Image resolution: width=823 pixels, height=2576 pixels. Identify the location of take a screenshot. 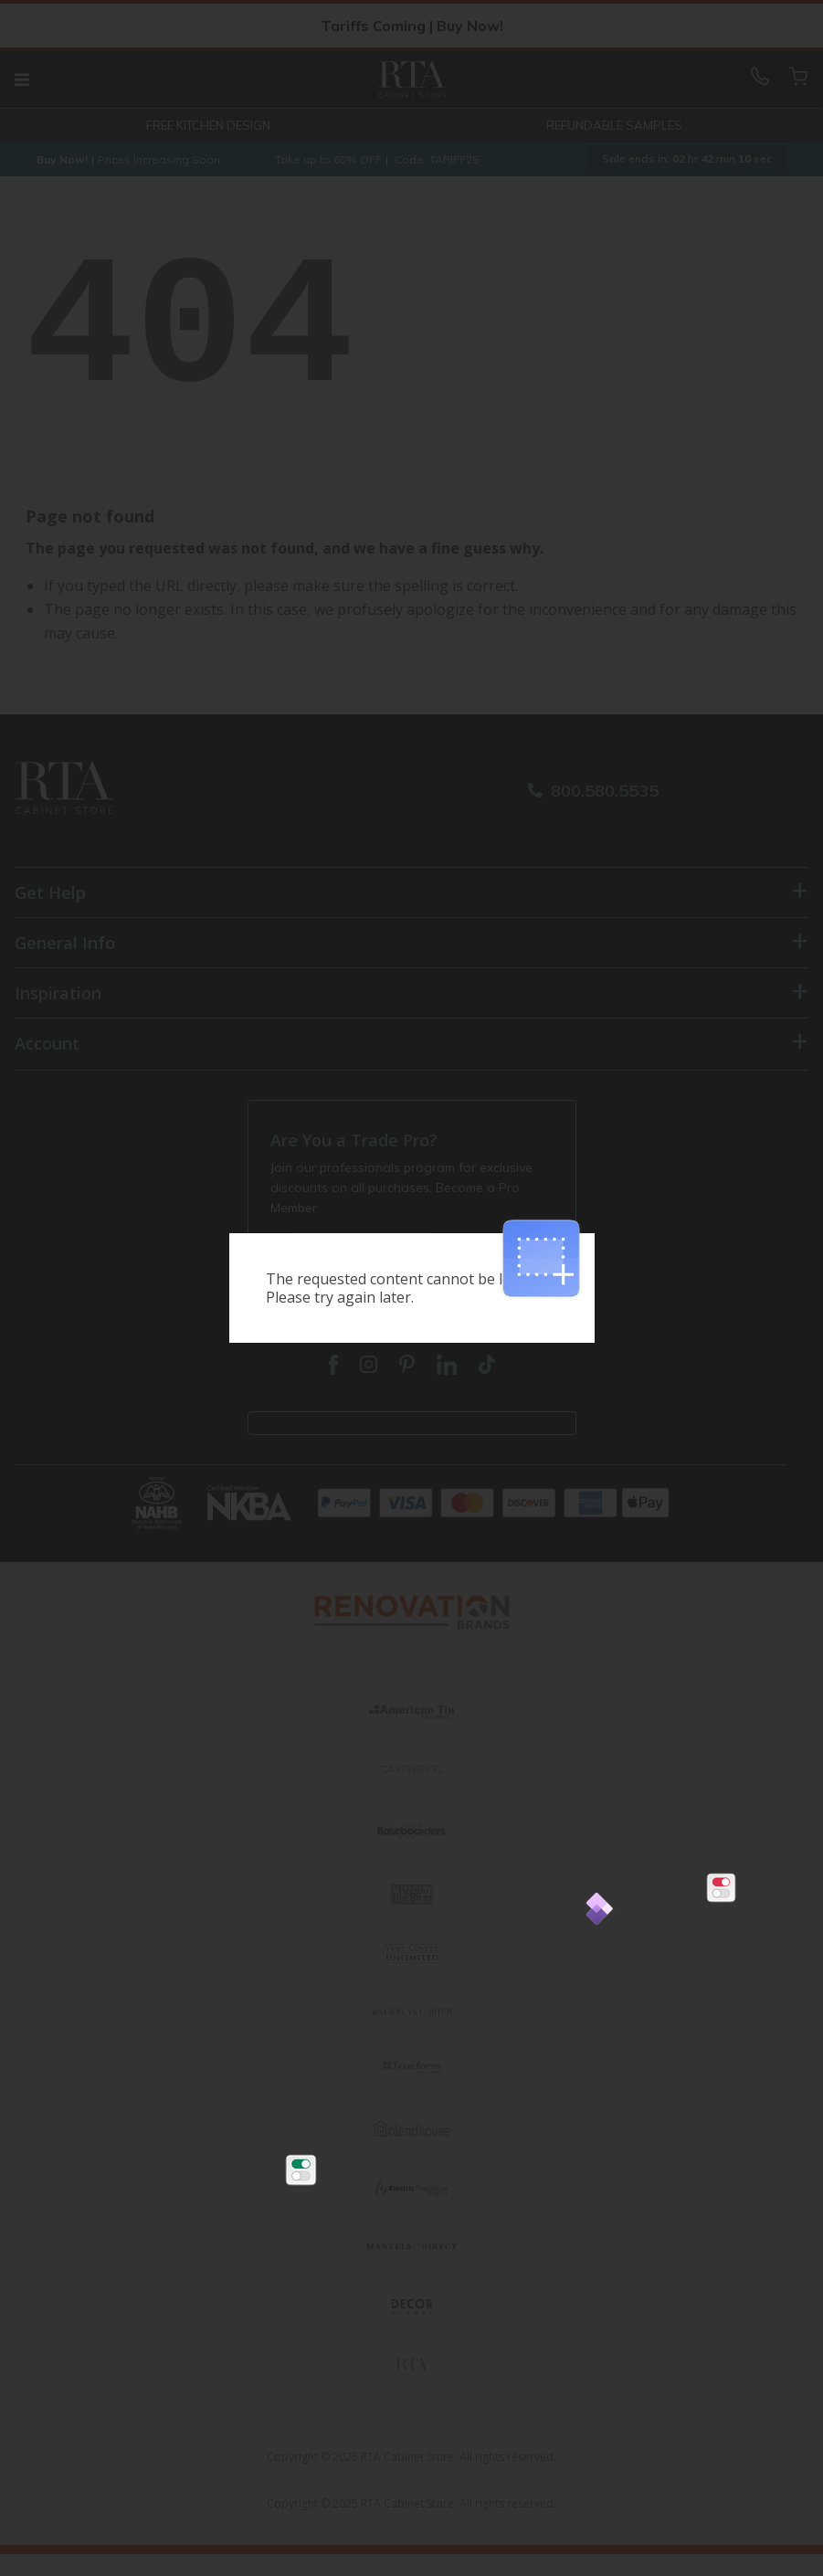
(541, 1258).